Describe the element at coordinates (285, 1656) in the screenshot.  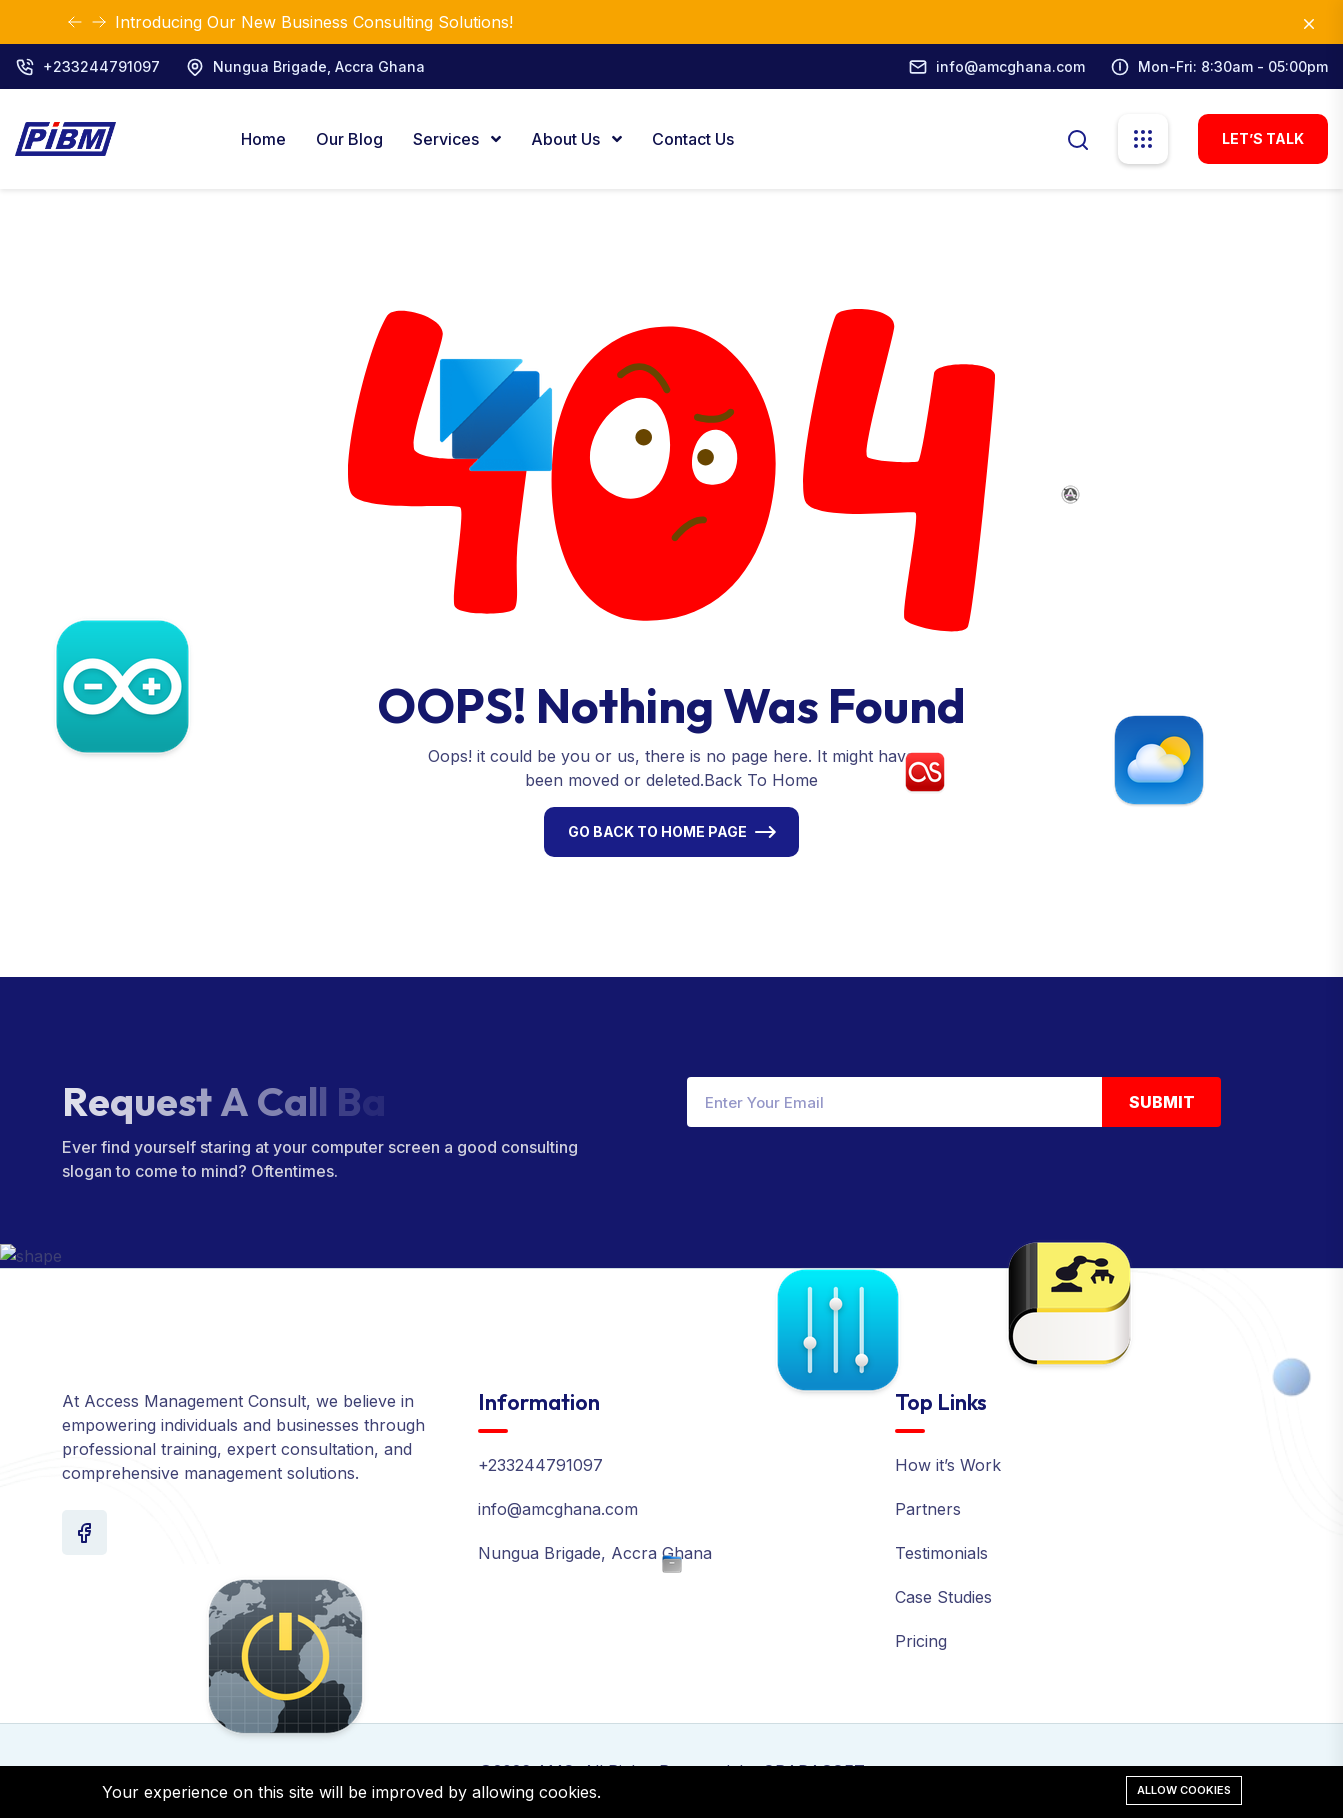
I see `configure wake-on-lan network settings` at that location.